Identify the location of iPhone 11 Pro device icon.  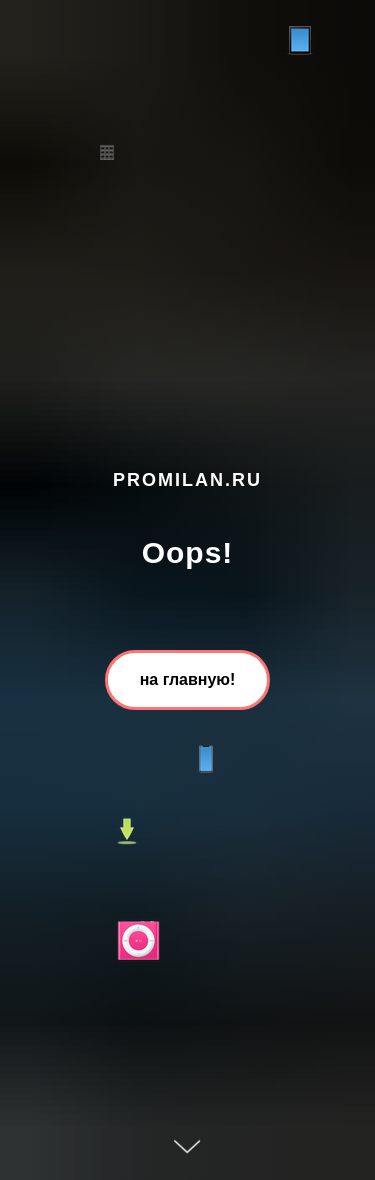
(206, 759).